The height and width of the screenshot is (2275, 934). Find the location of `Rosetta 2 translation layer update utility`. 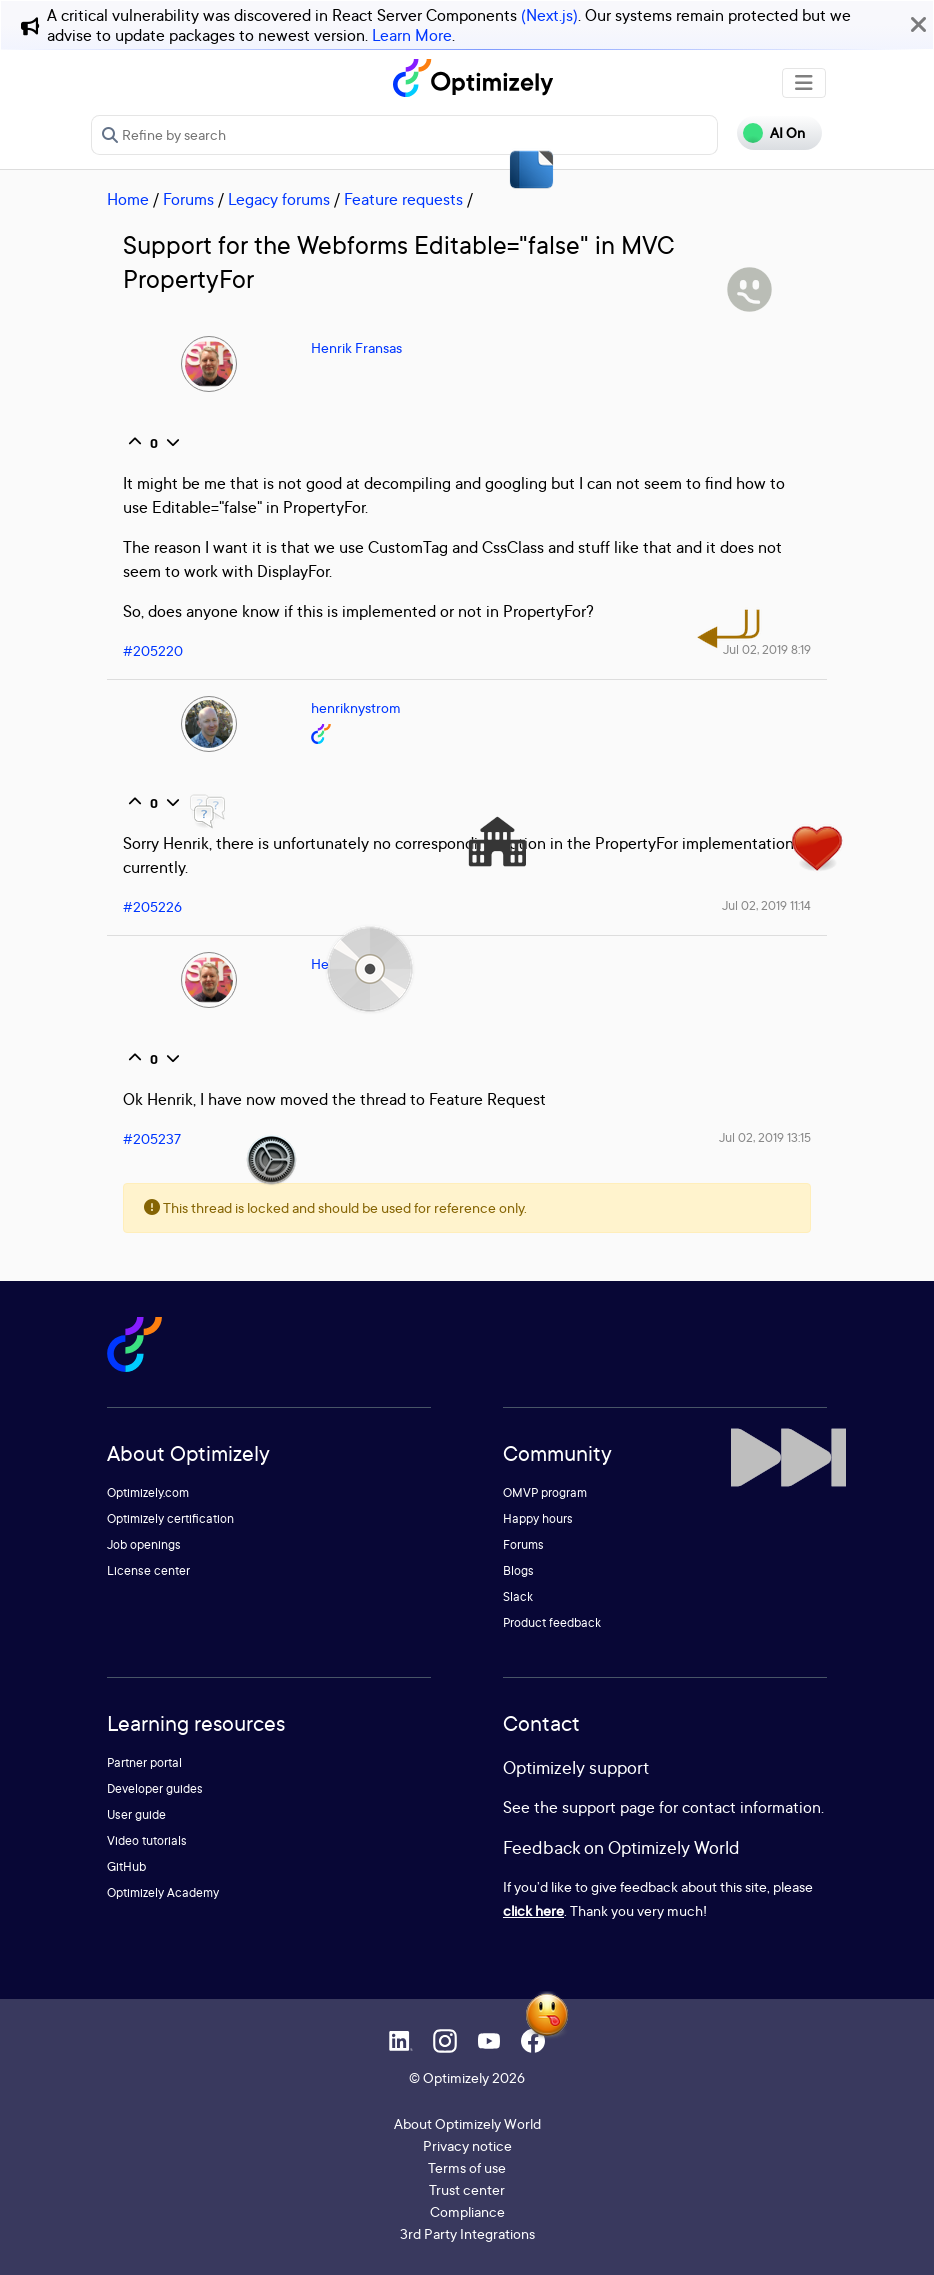

Rosetta 2 translation layer update utility is located at coordinates (271, 1159).